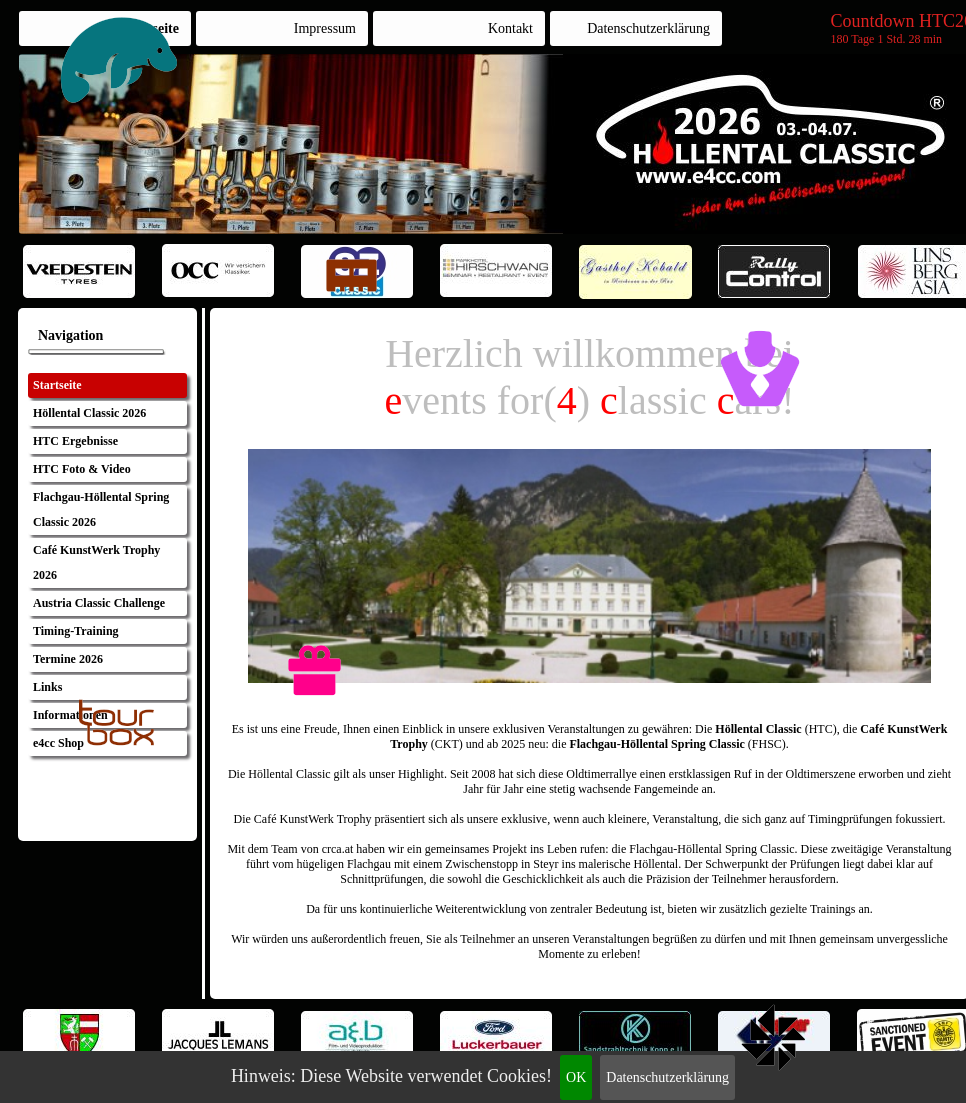  Describe the element at coordinates (314, 671) in the screenshot. I see `view gifts or rewards` at that location.